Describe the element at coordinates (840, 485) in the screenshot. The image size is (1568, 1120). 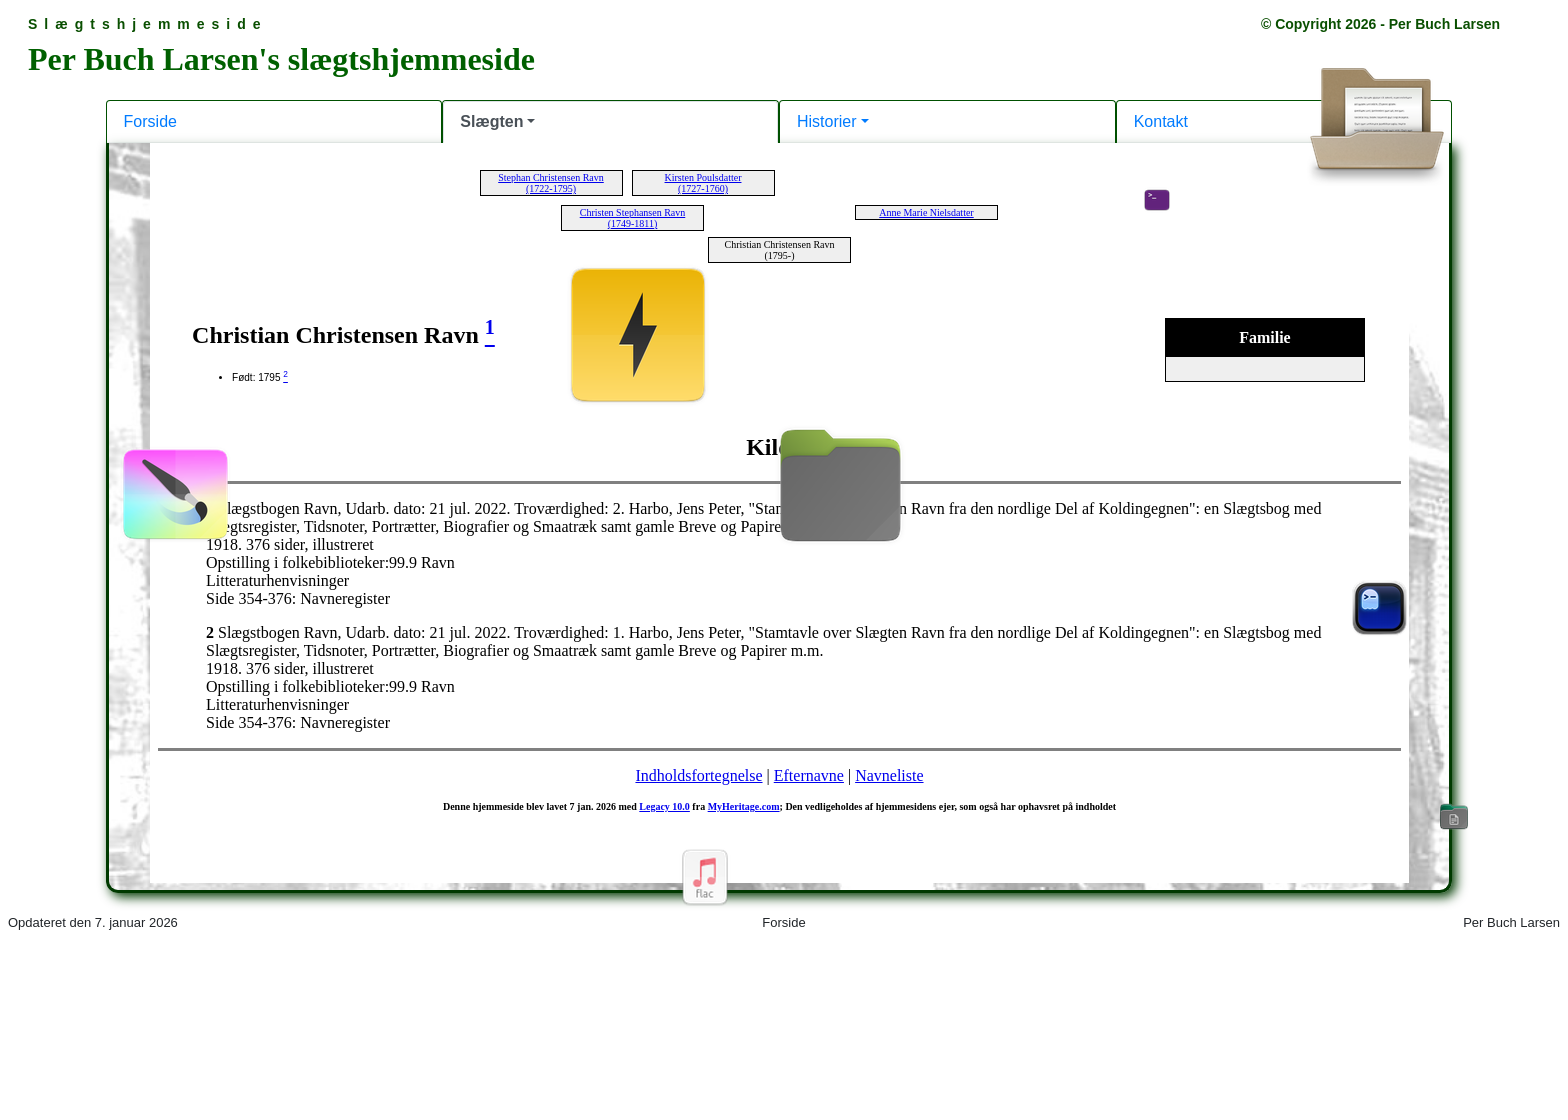
I see `open a folder or directory` at that location.